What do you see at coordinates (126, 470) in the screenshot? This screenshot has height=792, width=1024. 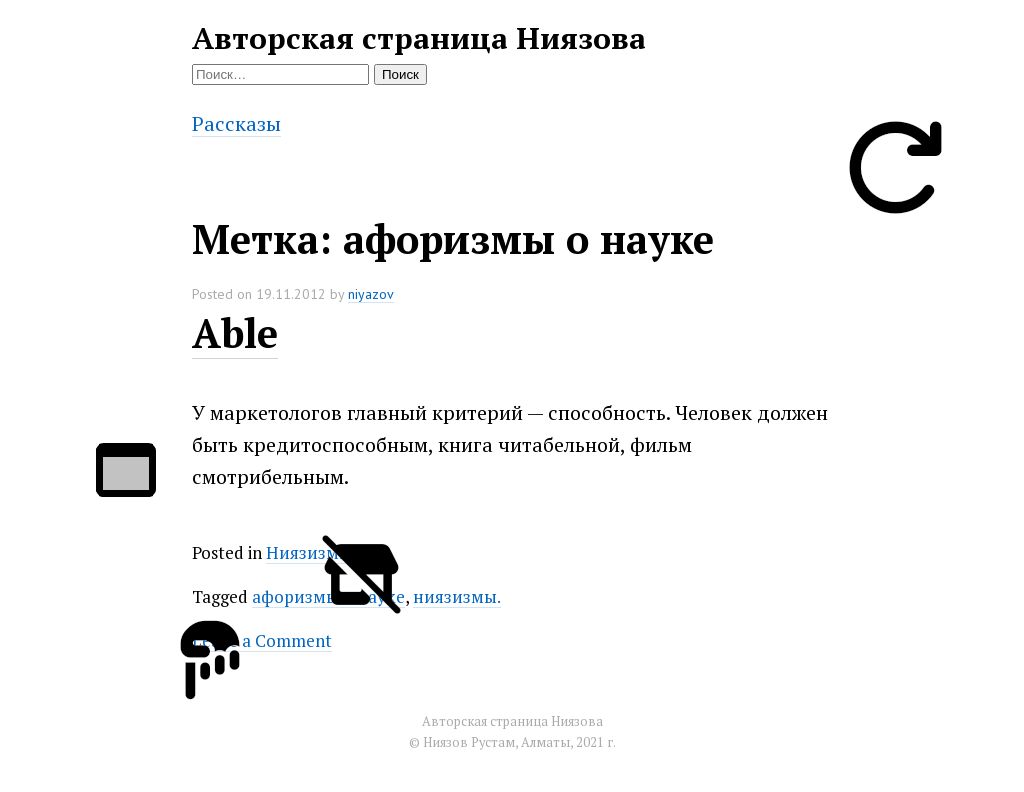 I see `open a web browser or web view` at bounding box center [126, 470].